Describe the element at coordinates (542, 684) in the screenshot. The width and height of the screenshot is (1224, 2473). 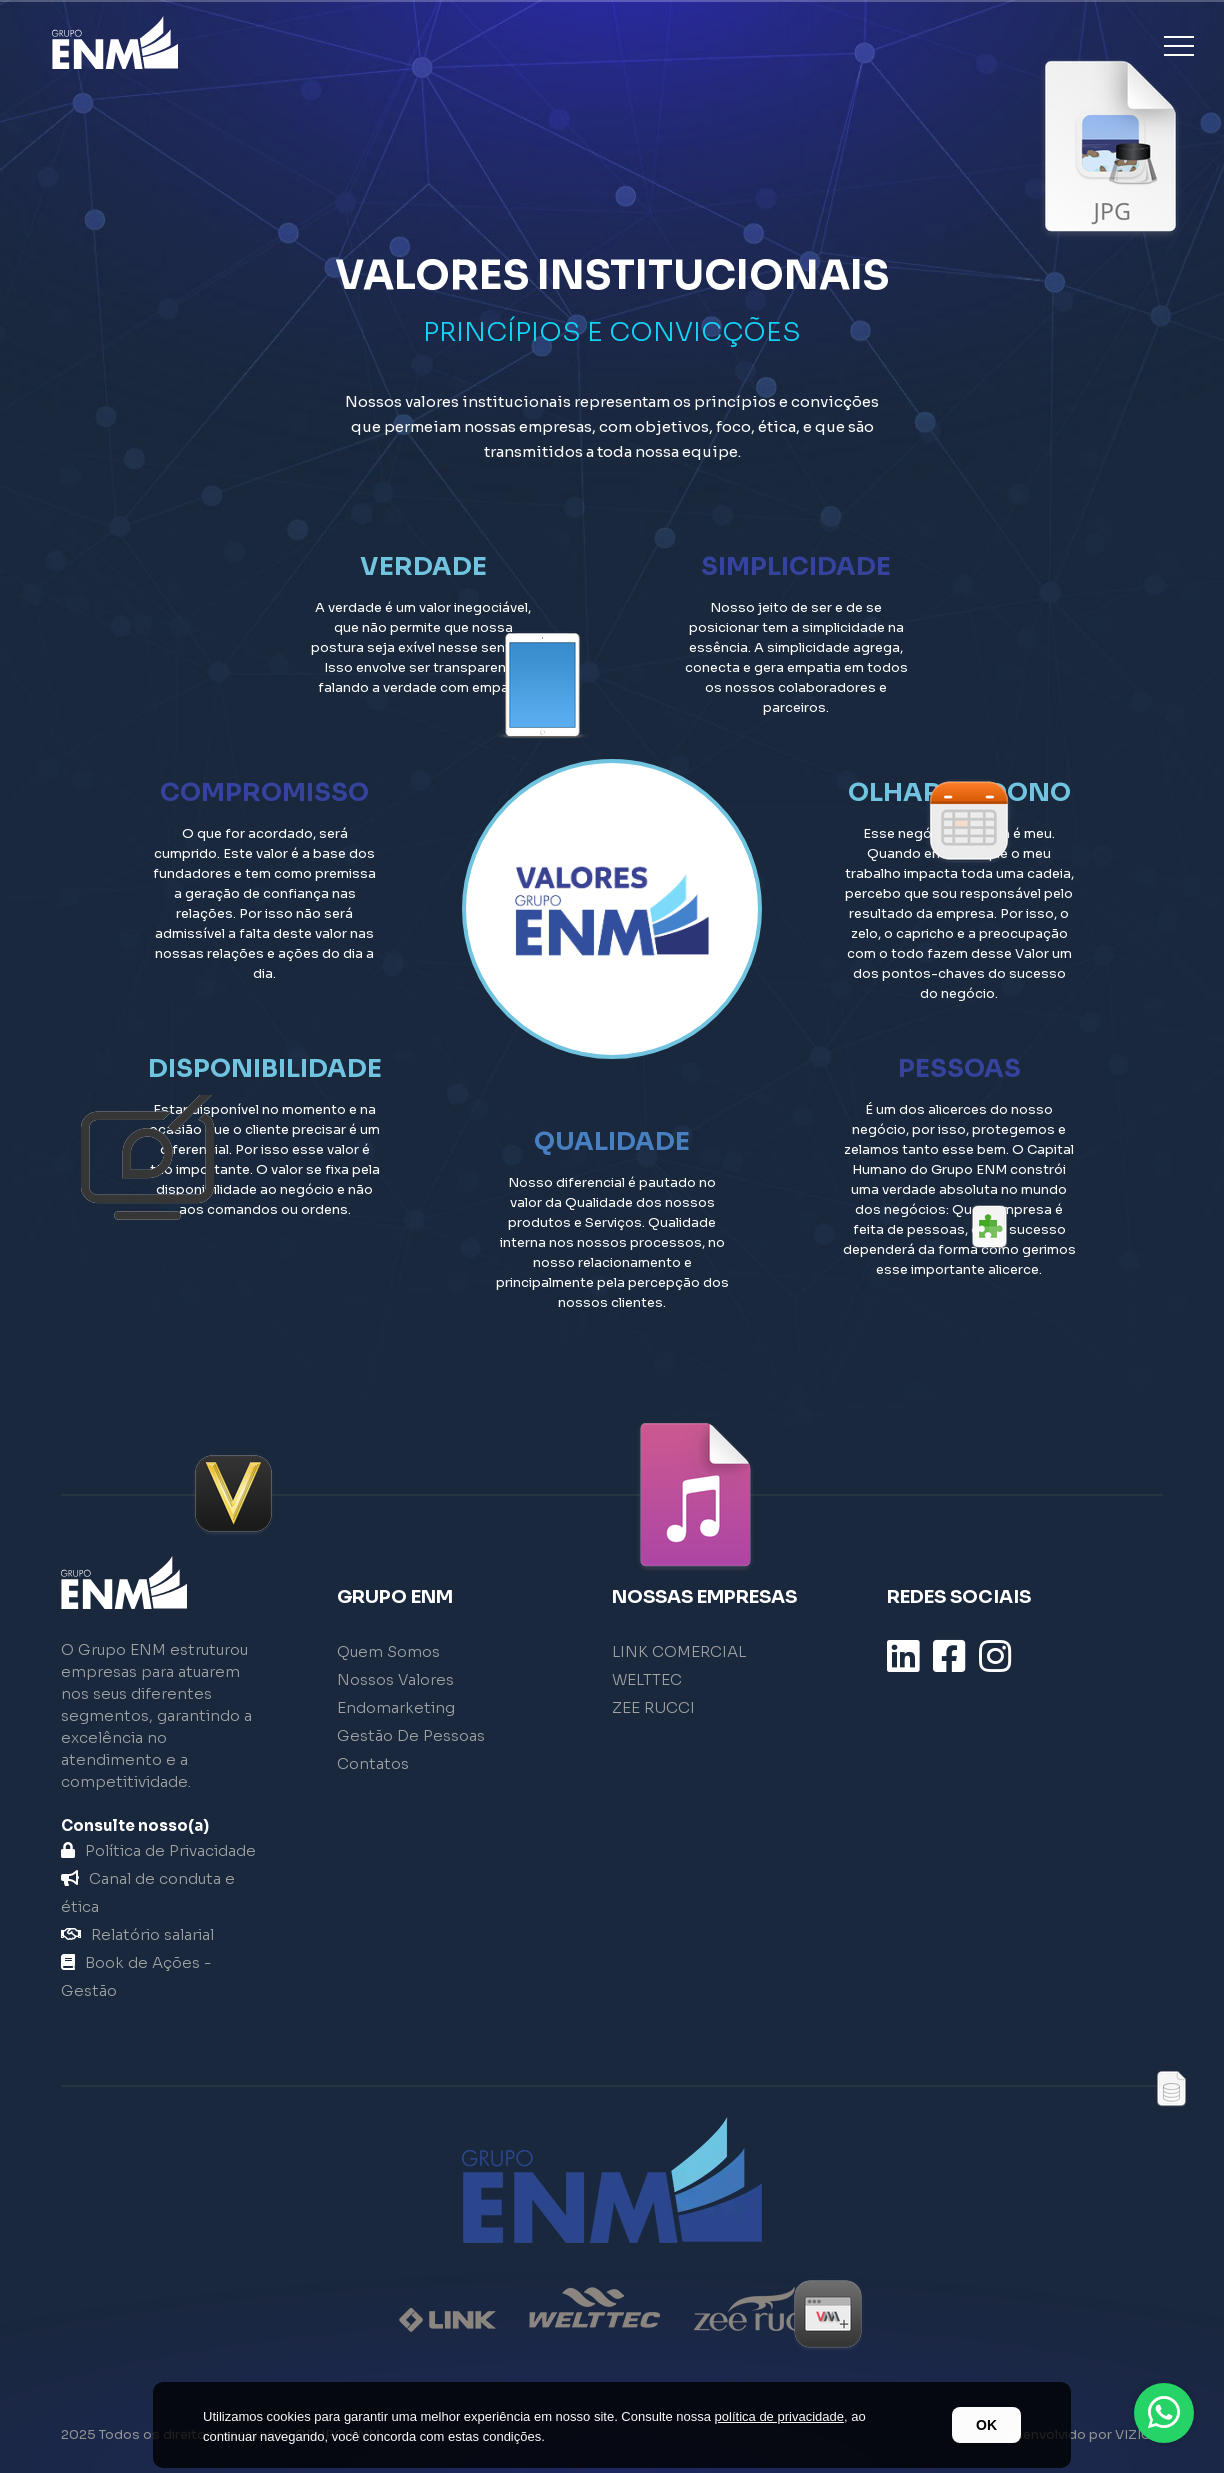
I see `iPad Pro 9.7" device with cellular connectivity` at that location.